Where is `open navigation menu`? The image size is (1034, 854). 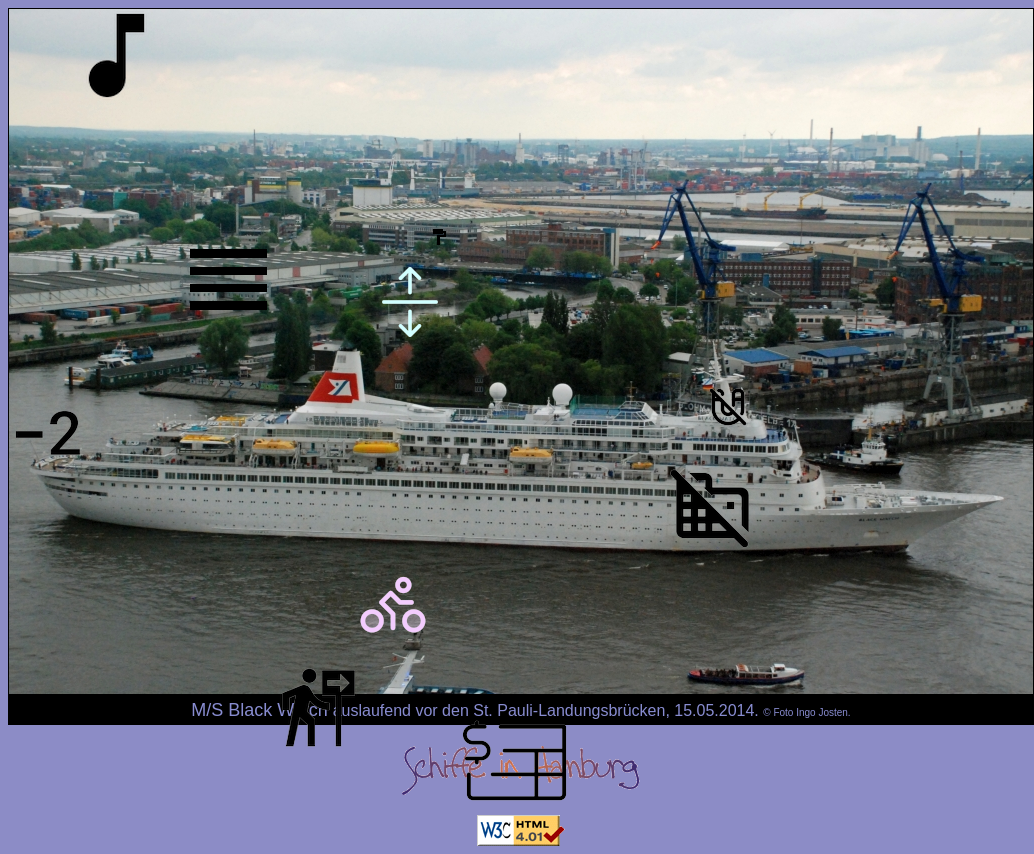 open navigation menu is located at coordinates (228, 279).